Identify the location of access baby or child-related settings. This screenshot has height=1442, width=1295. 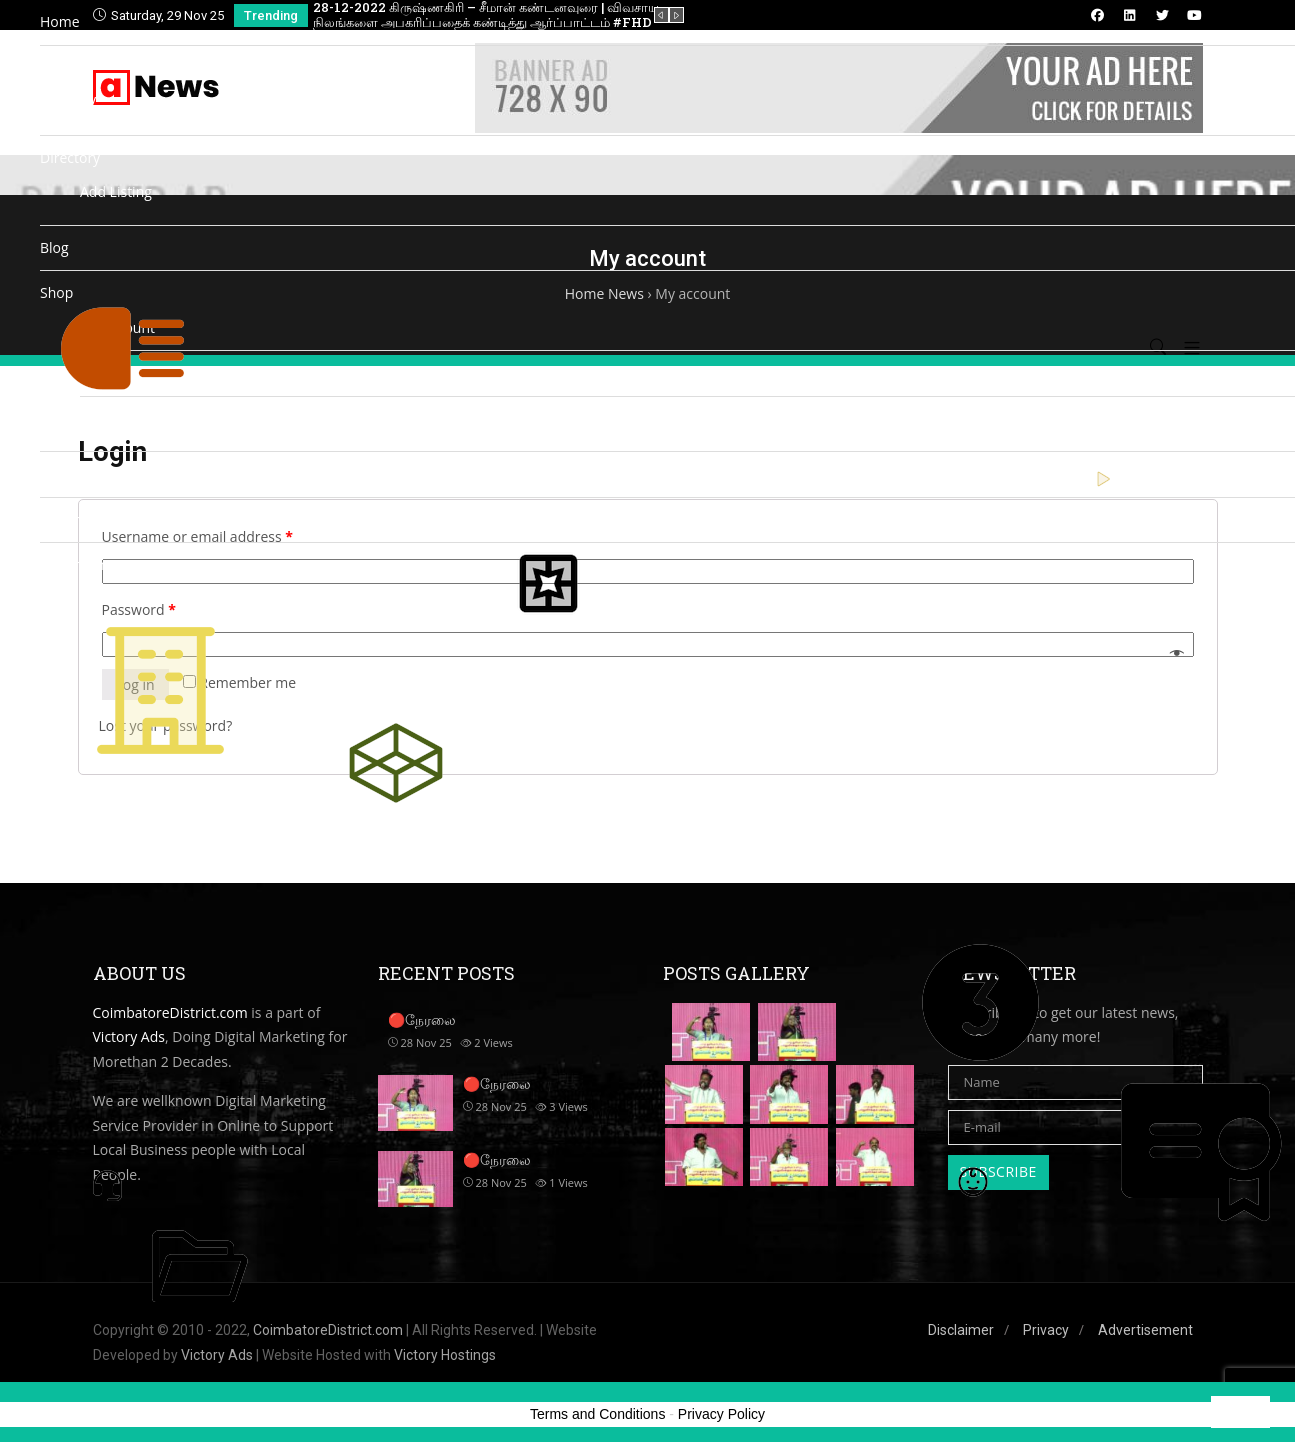
(973, 1182).